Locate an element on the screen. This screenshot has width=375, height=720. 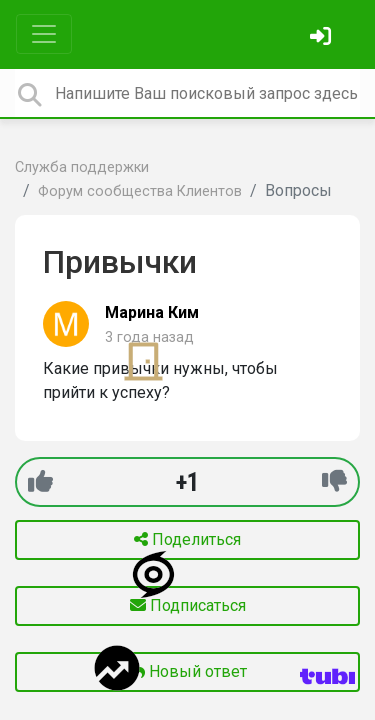
exit or log out of the application is located at coordinates (143, 361).